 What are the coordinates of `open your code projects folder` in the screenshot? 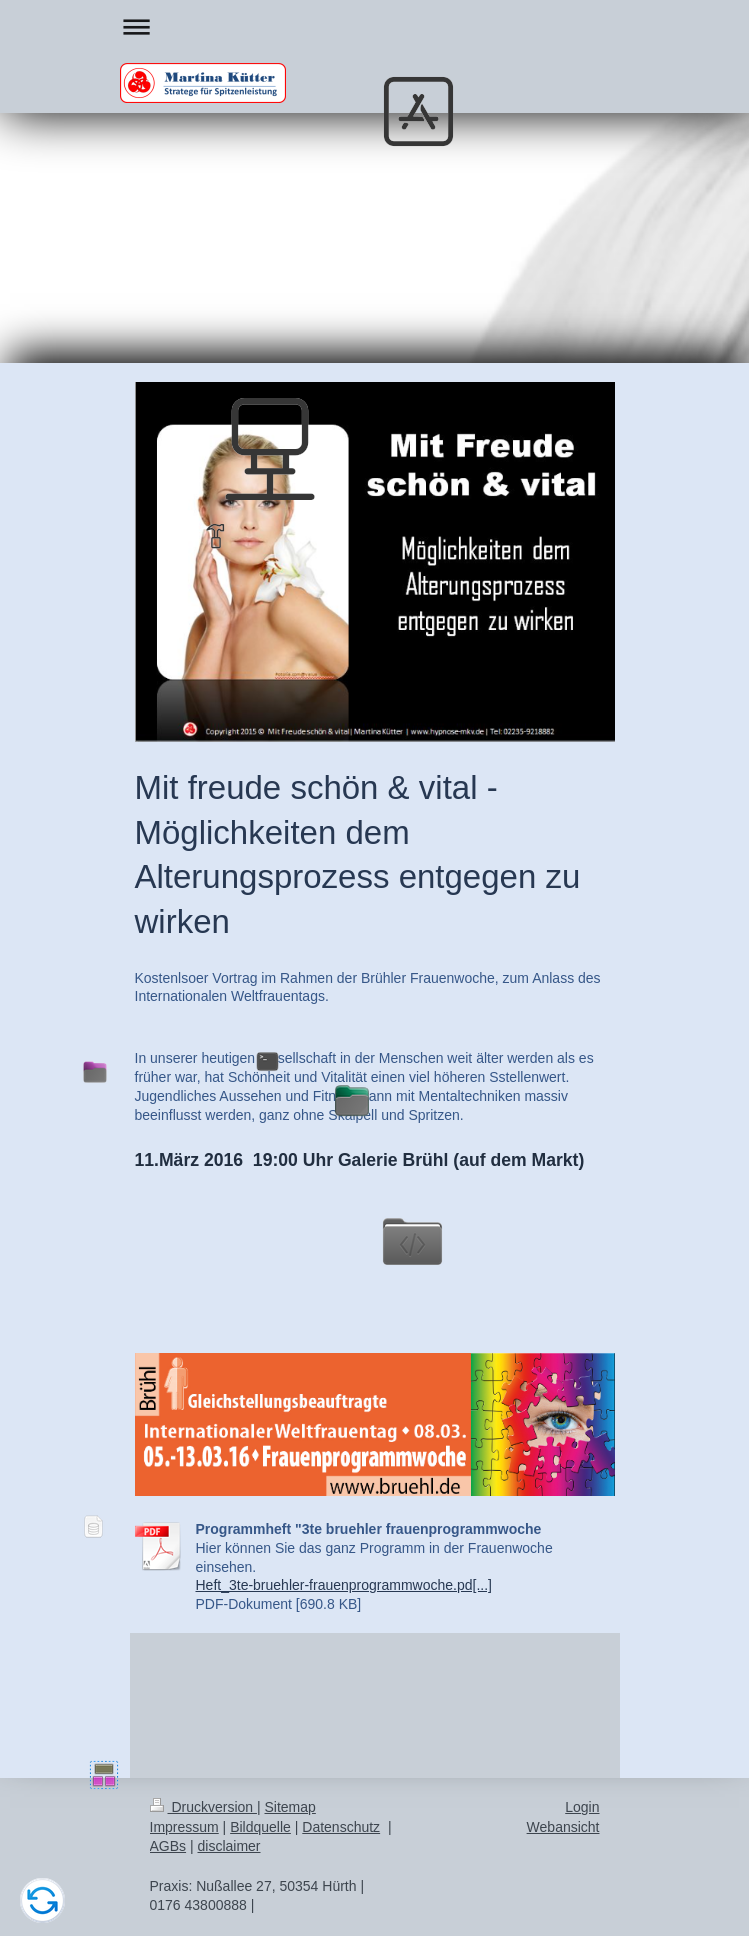 It's located at (412, 1241).